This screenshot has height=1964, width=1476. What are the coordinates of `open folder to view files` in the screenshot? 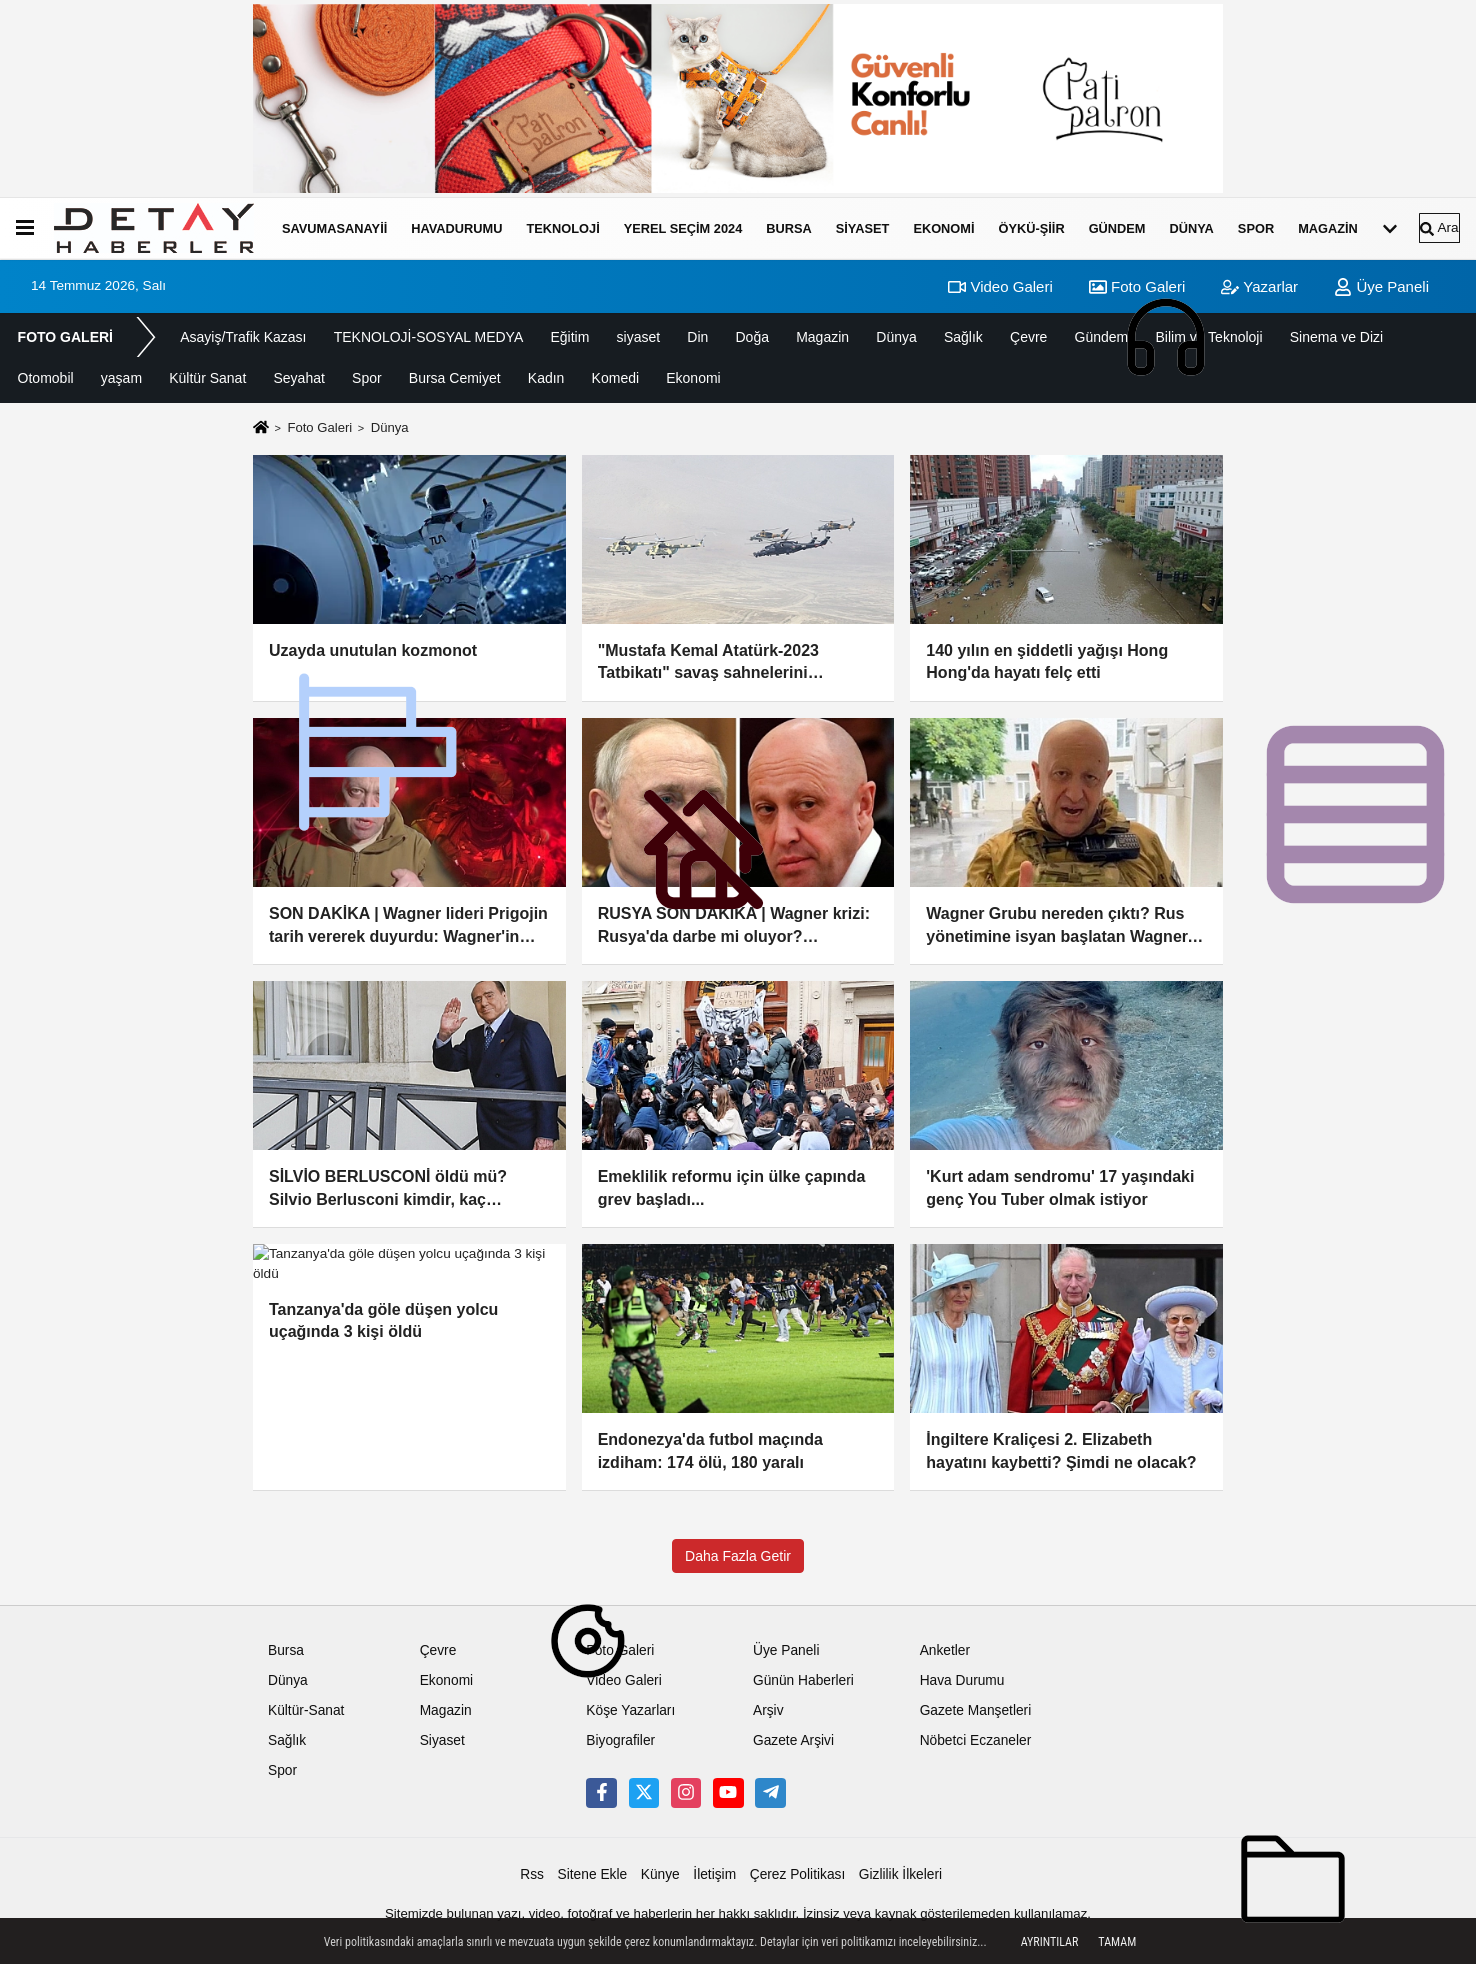 It's located at (1293, 1879).